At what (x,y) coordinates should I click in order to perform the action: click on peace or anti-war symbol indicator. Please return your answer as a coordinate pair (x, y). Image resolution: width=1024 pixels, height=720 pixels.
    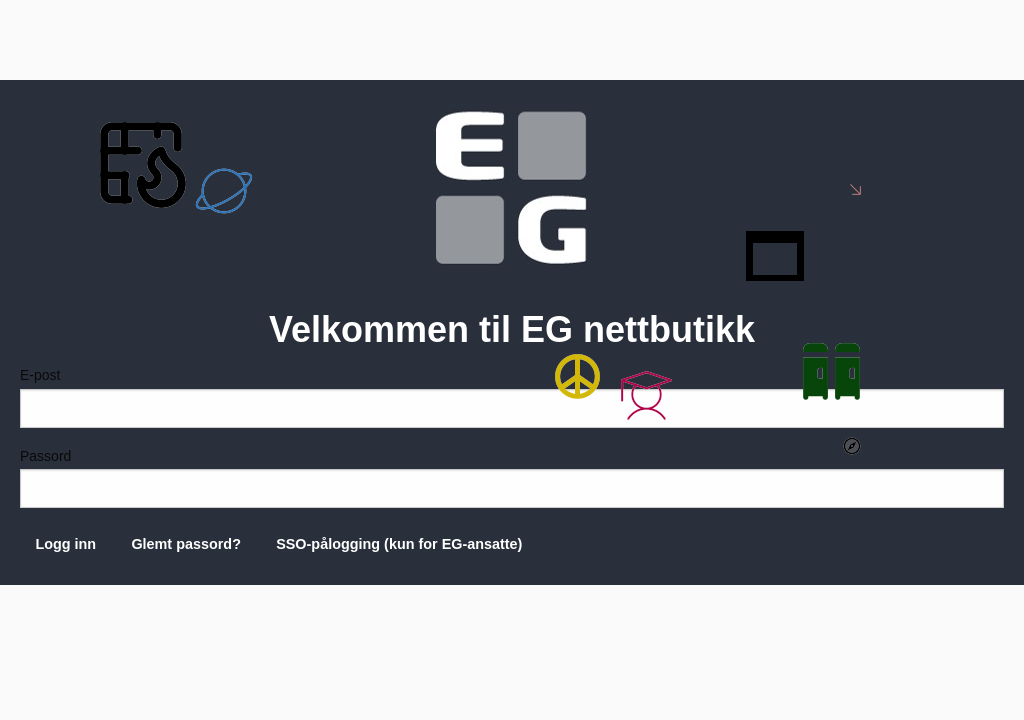
    Looking at the image, I should click on (577, 376).